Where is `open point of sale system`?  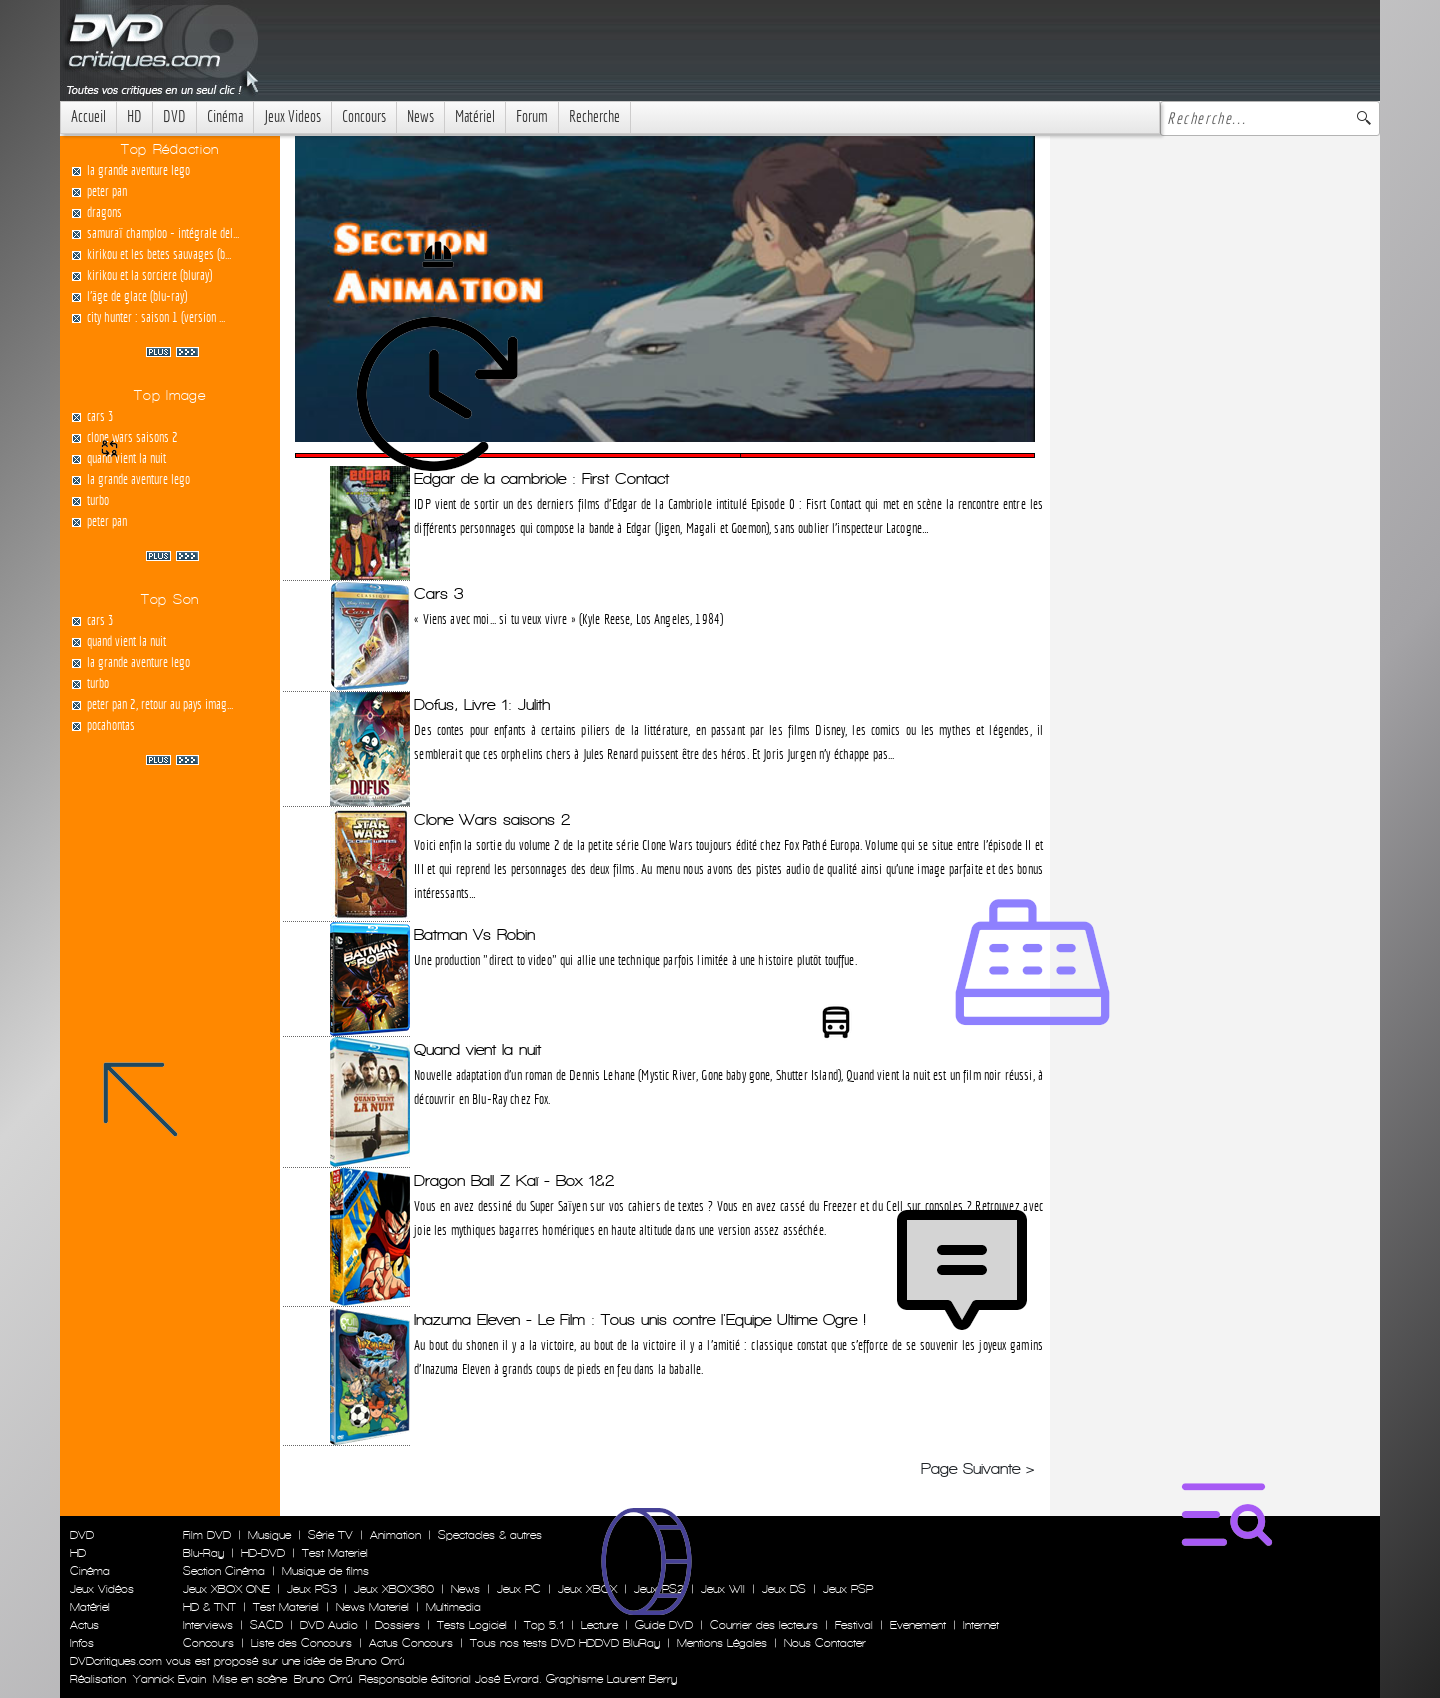 open point of sale system is located at coordinates (1032, 970).